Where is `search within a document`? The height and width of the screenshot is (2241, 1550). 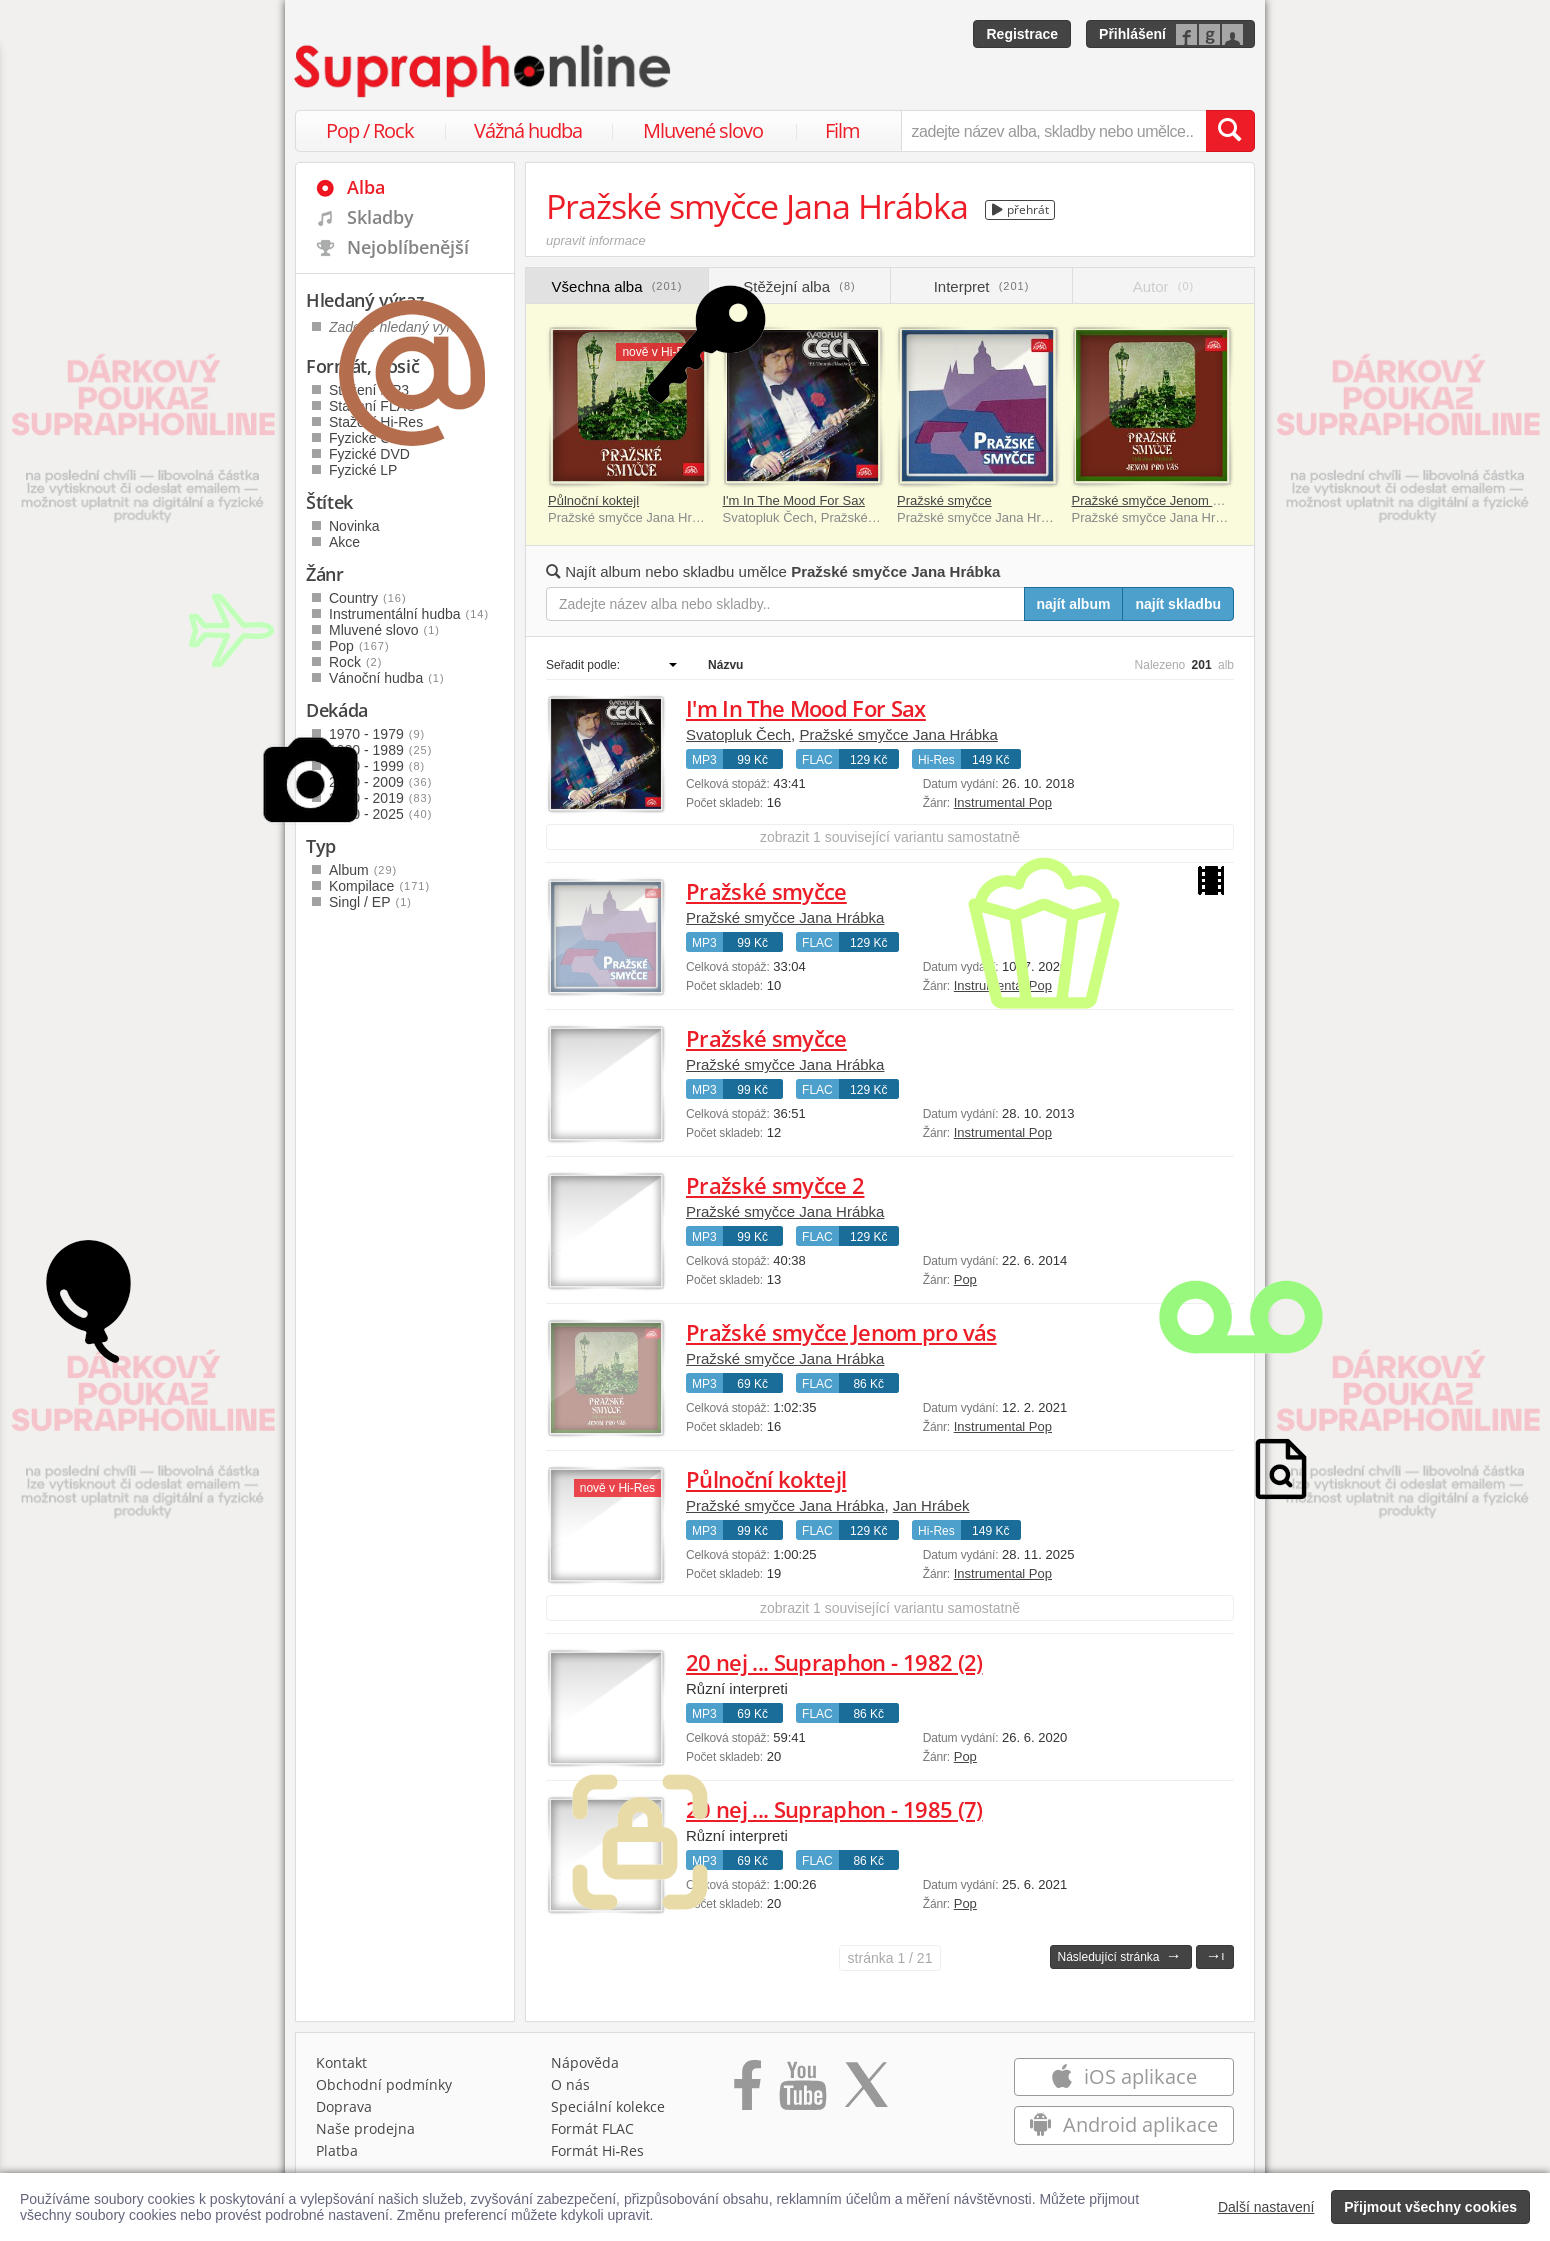 search within a document is located at coordinates (1281, 1469).